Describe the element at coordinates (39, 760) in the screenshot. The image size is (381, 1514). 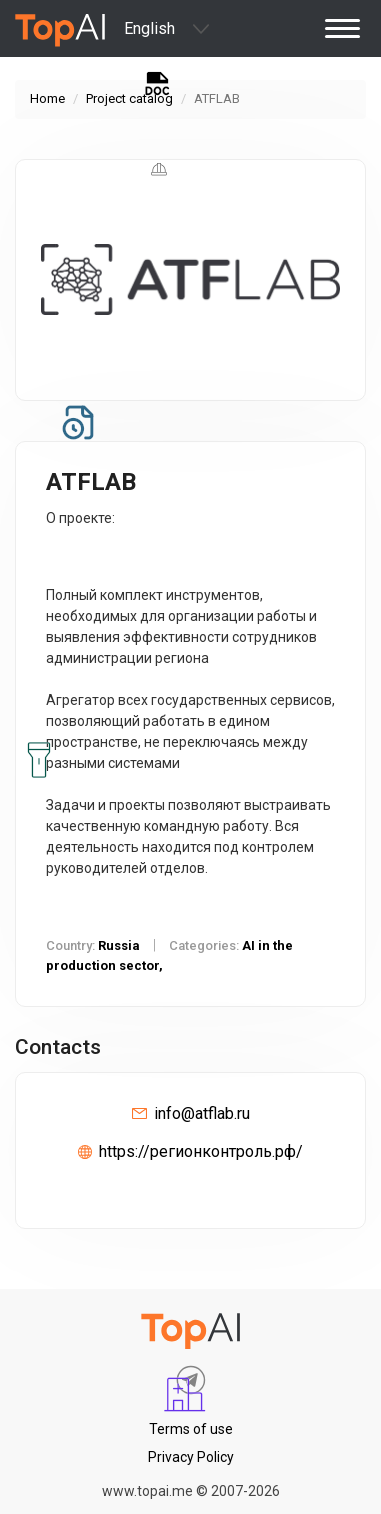
I see `toggle flashlight on or off` at that location.